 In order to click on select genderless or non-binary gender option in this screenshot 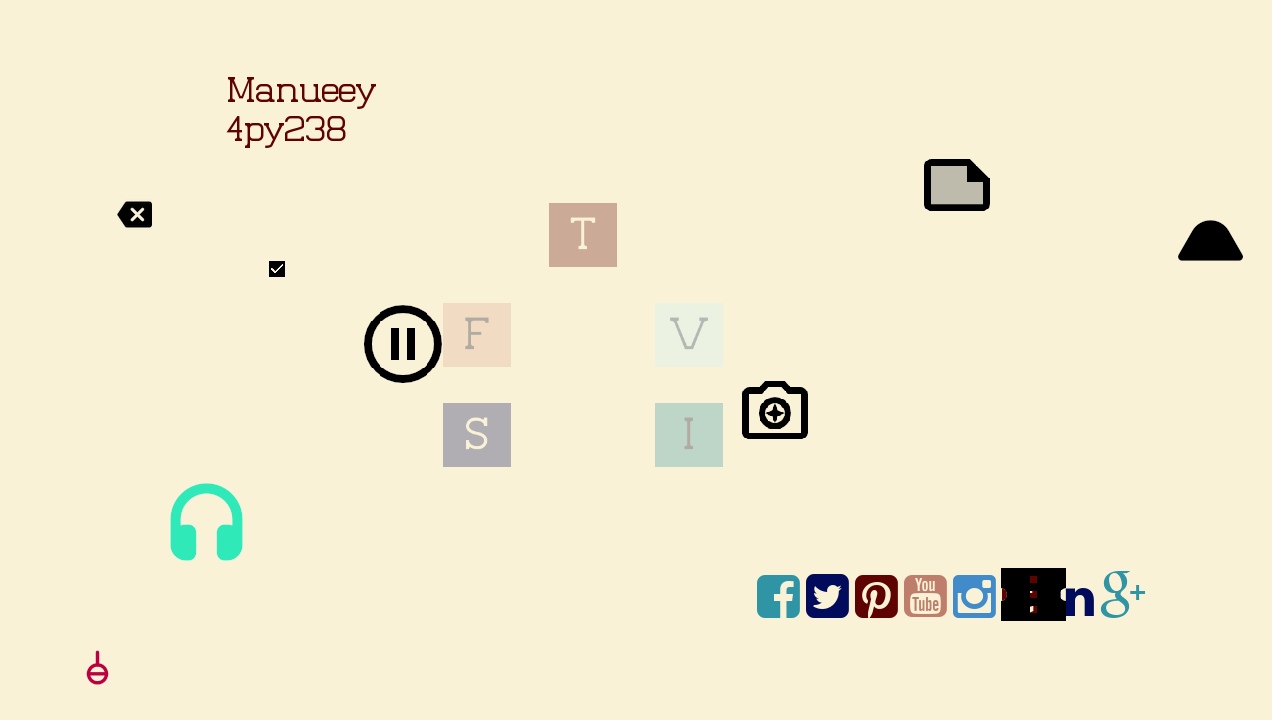, I will do `click(97, 668)`.